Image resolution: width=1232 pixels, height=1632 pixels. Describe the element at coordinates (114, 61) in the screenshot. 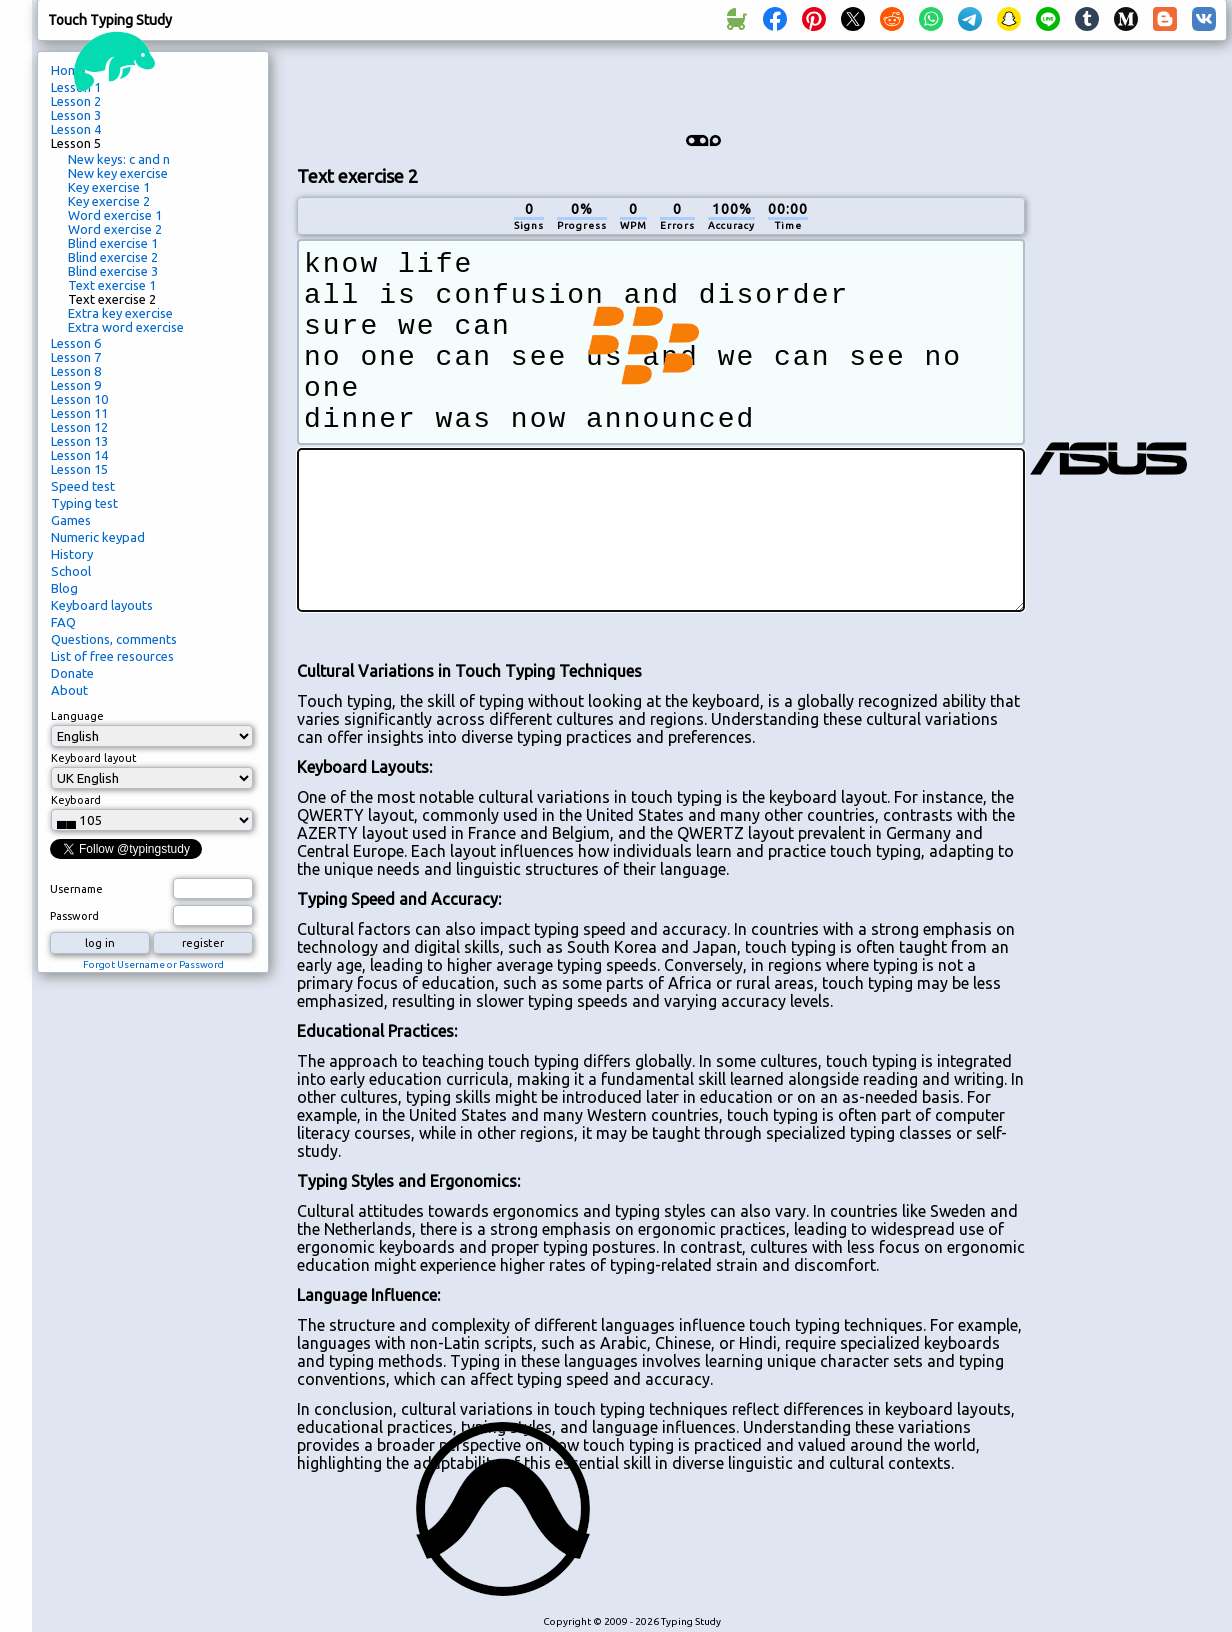

I see `open Studio 3T MongoDB database management tool` at that location.